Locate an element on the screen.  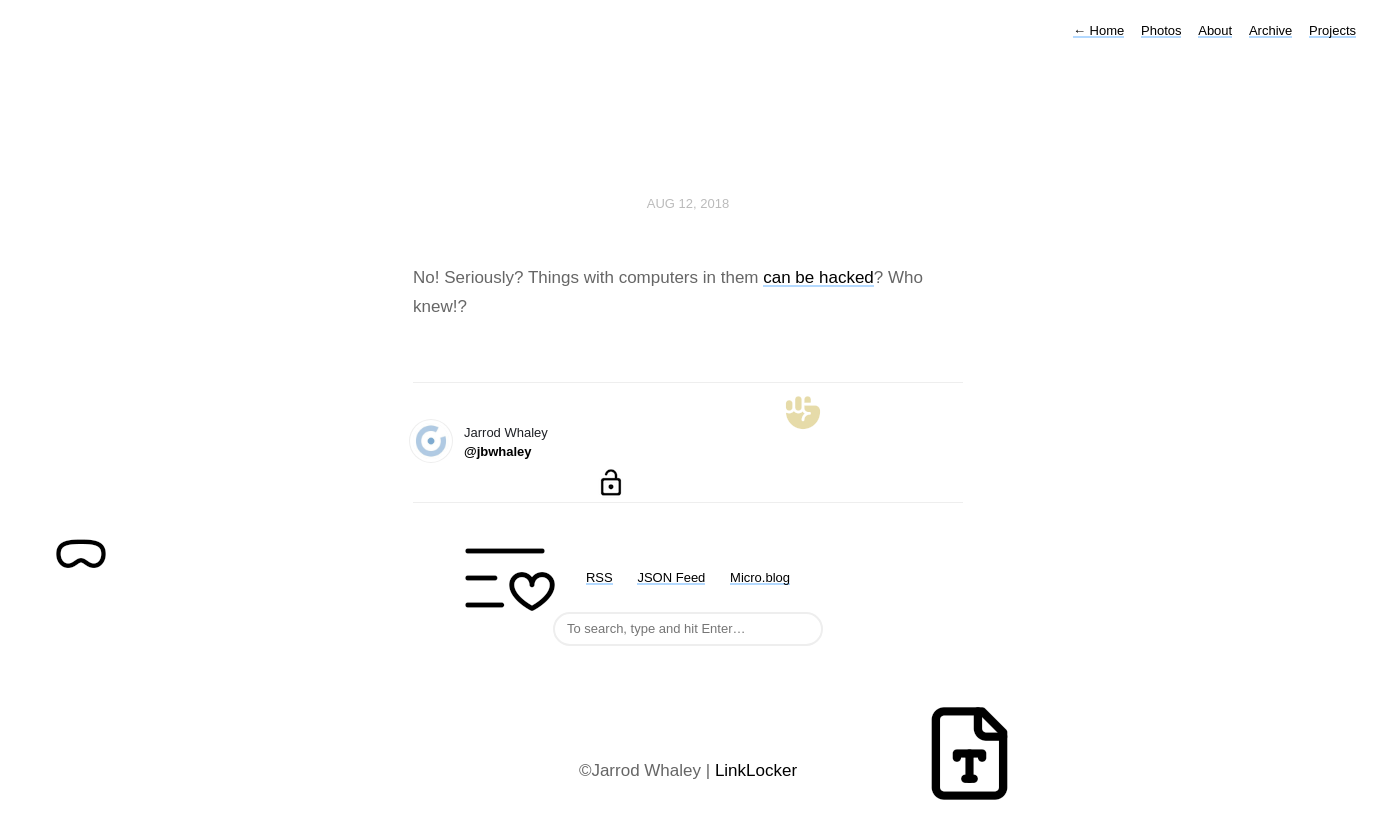
view text or document file type is located at coordinates (969, 753).